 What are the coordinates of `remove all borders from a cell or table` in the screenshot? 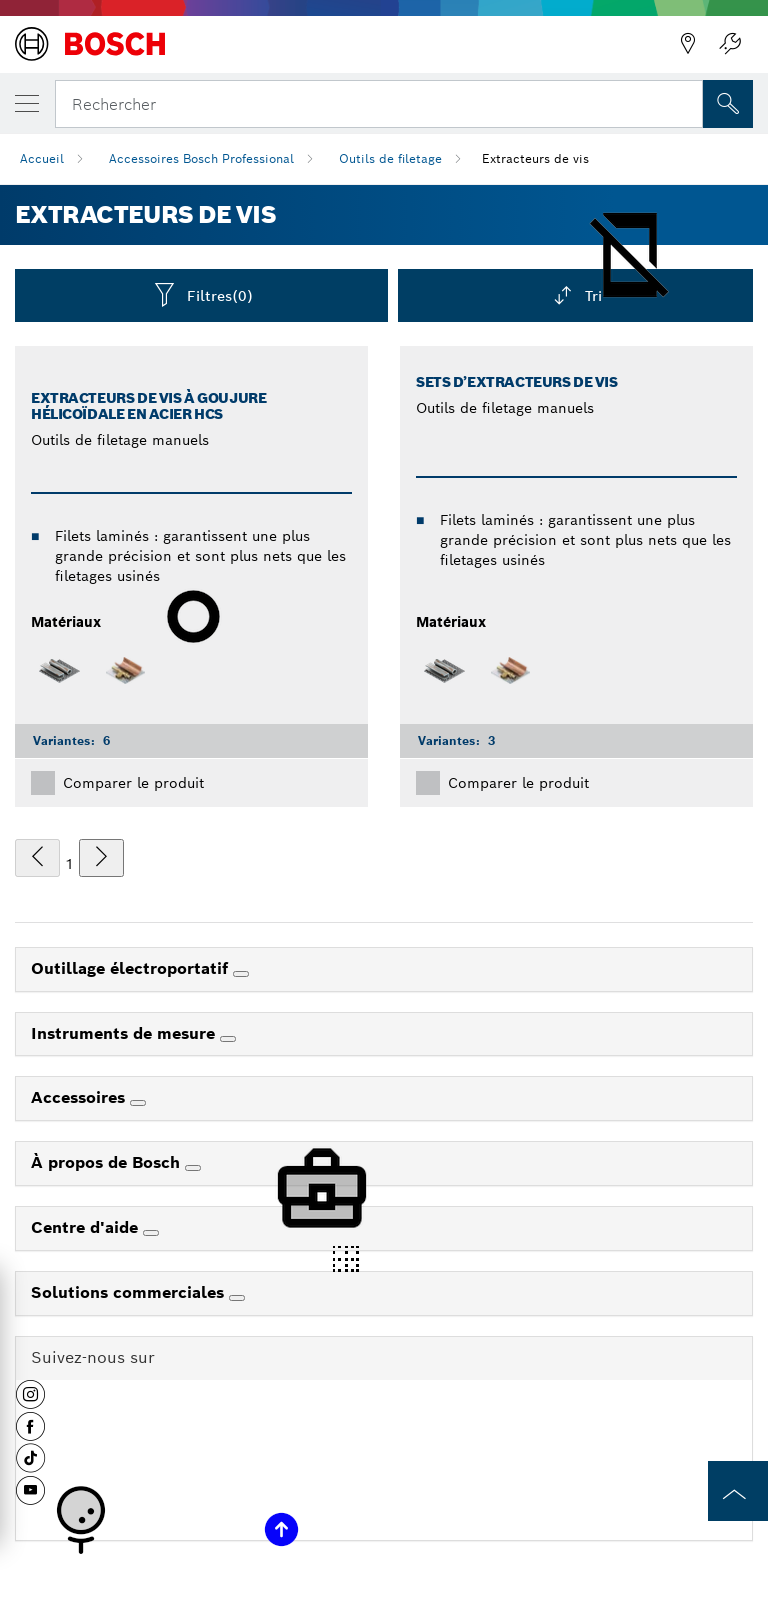 It's located at (346, 1259).